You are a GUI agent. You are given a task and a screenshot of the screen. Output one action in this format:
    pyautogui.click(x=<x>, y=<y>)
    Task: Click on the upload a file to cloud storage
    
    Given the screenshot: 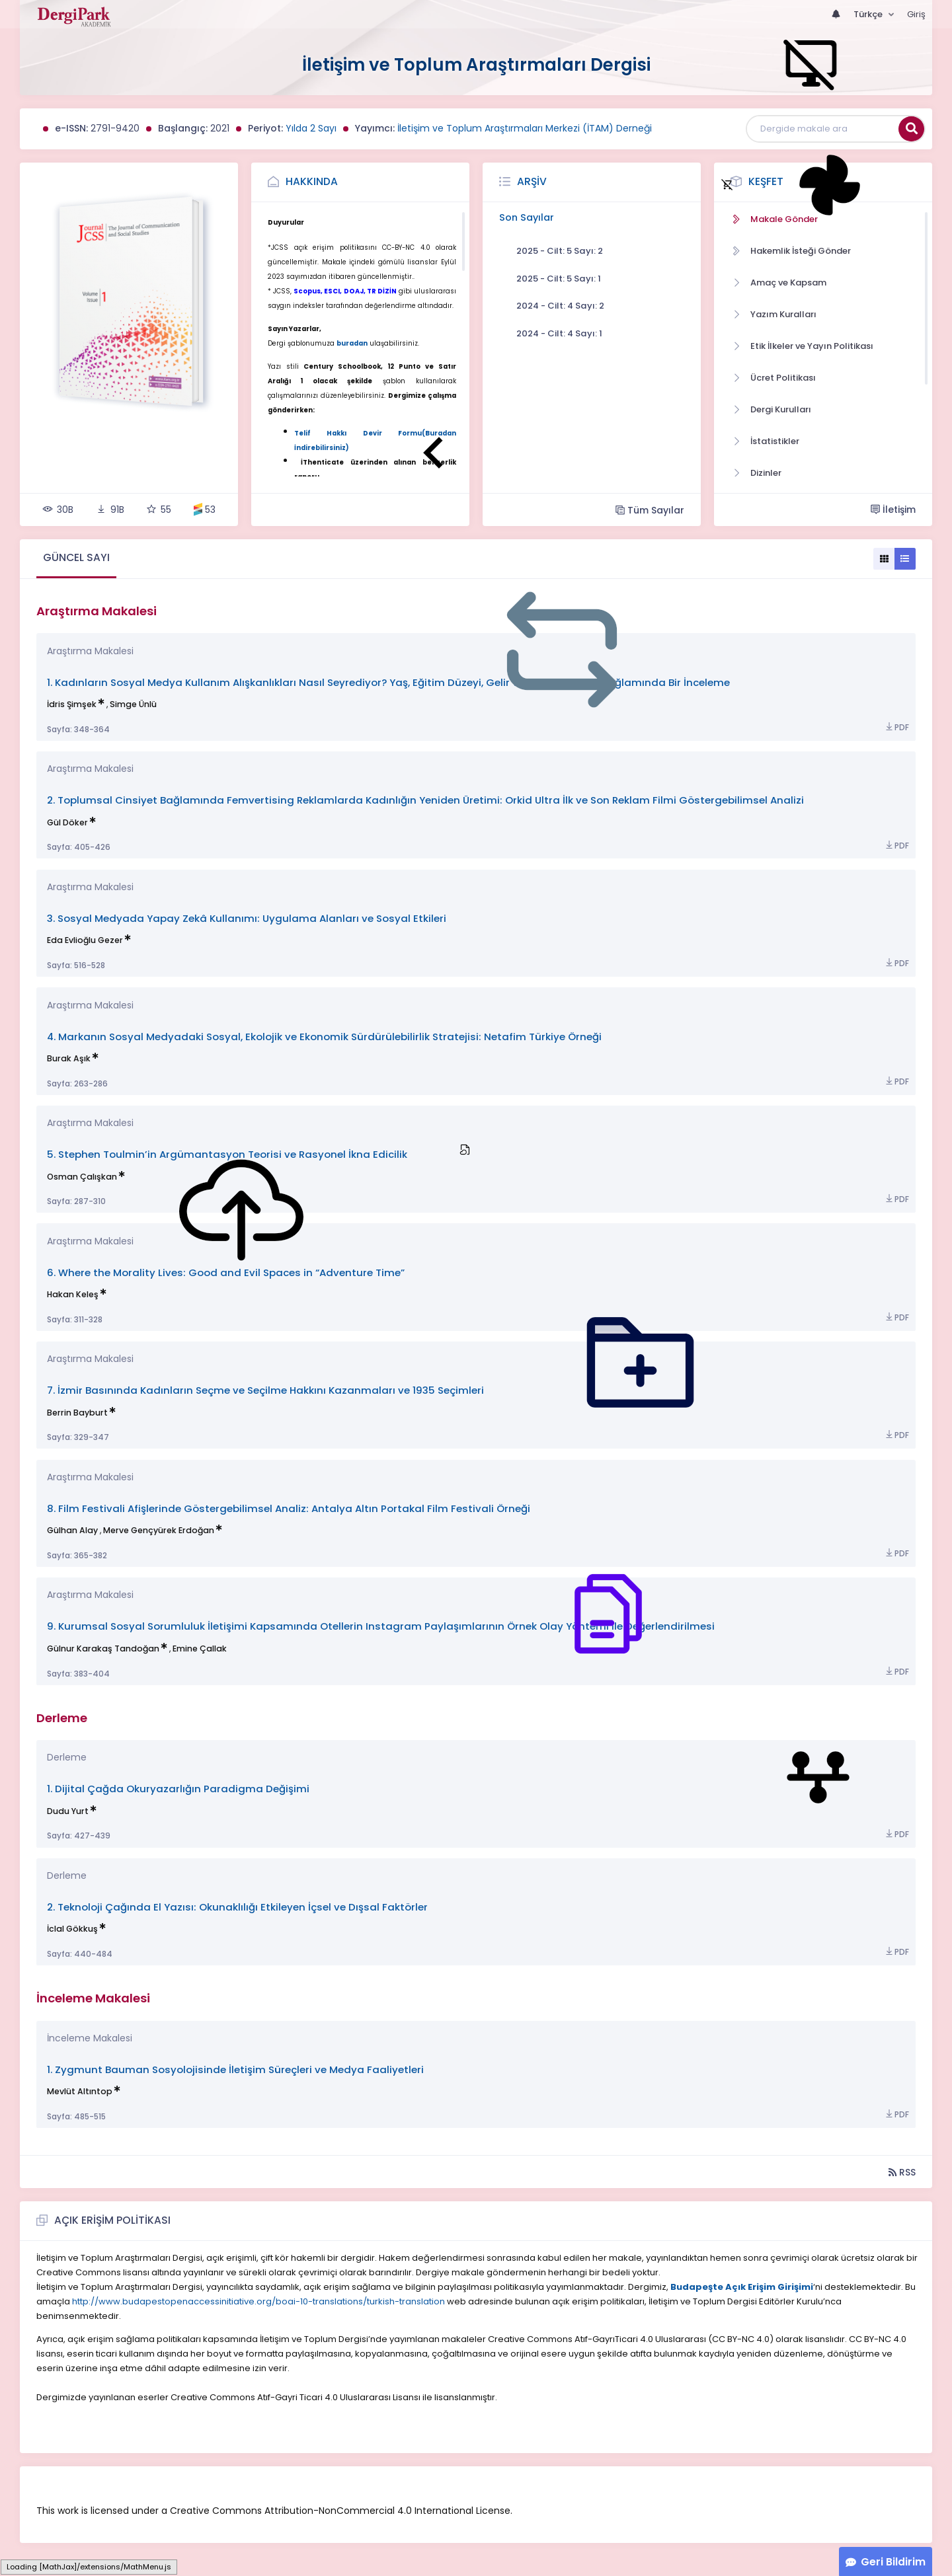 What is the action you would take?
    pyautogui.click(x=241, y=1210)
    